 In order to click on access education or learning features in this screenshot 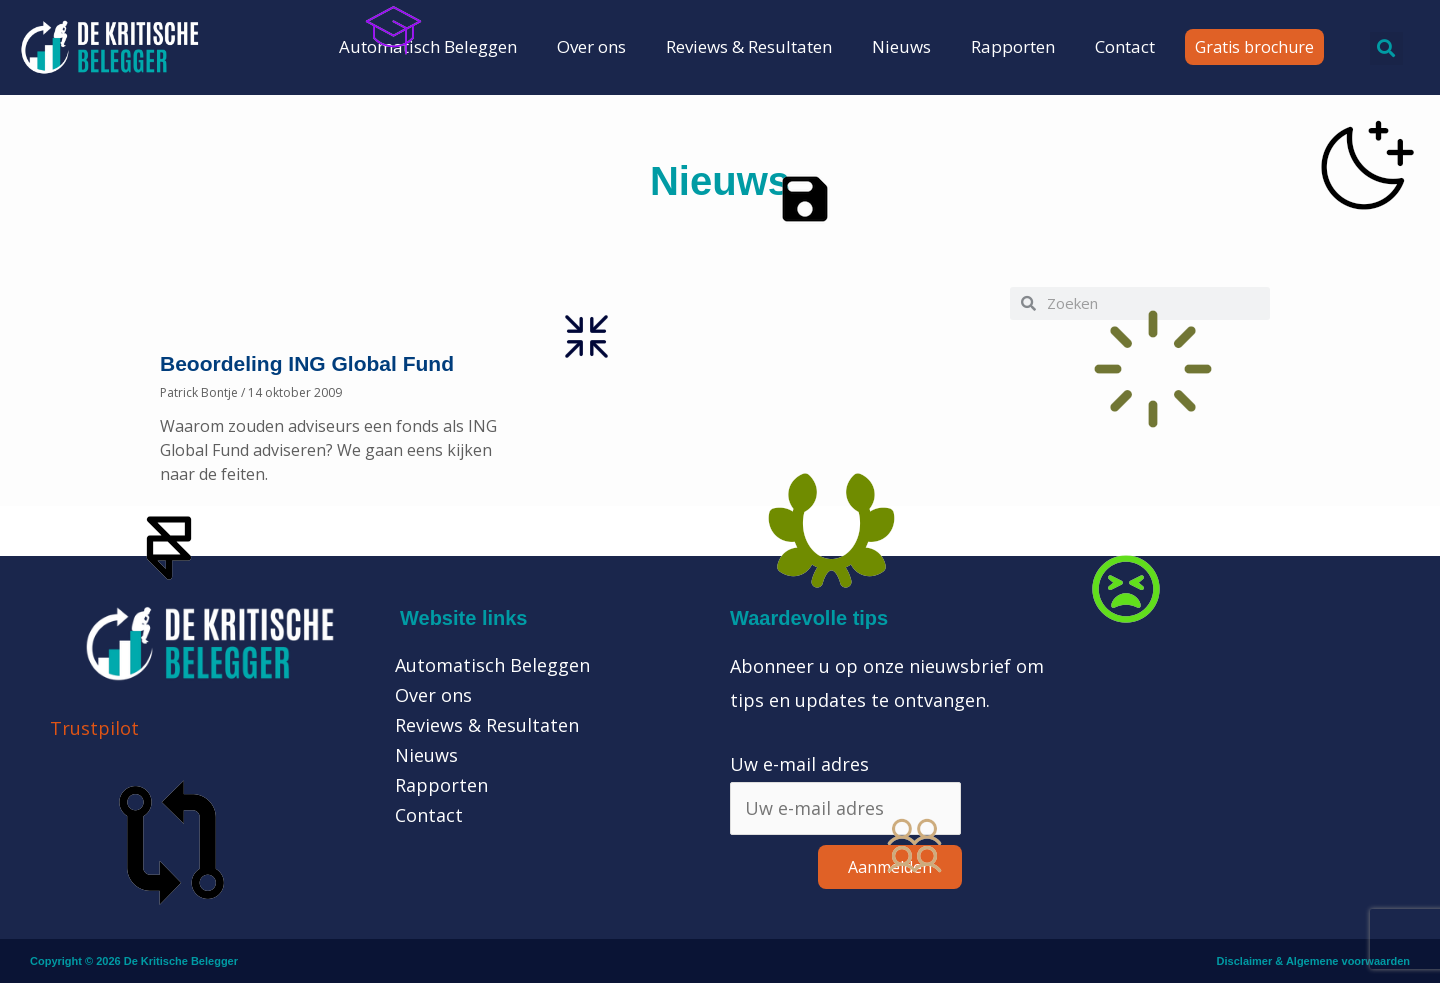, I will do `click(393, 28)`.